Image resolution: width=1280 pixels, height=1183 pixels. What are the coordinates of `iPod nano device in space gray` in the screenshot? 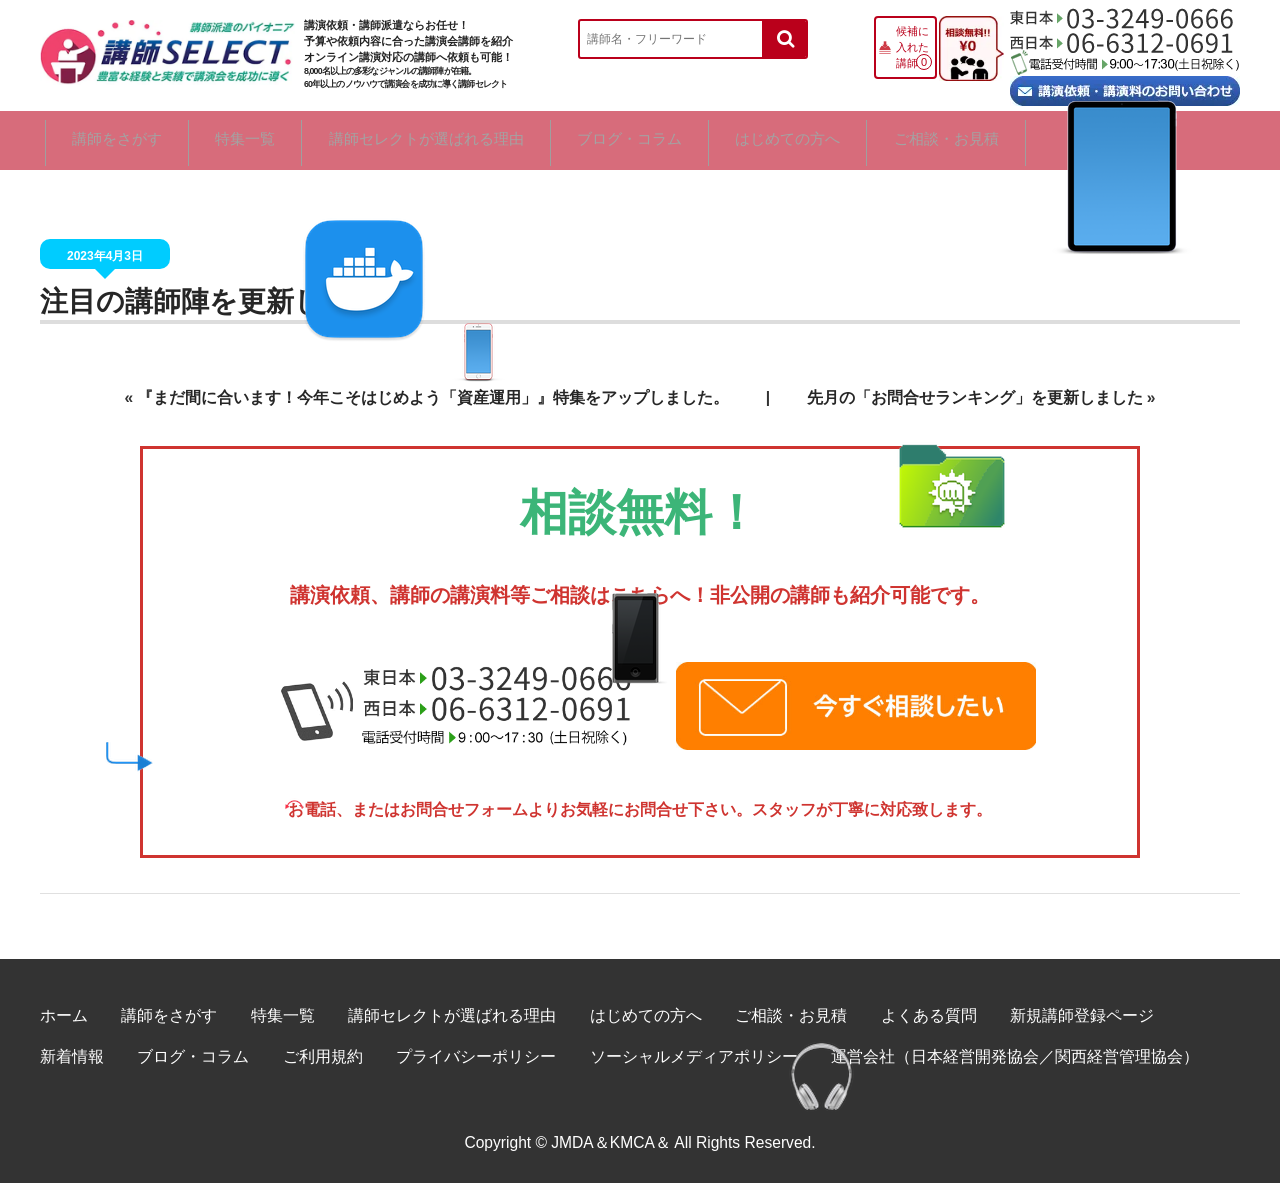 It's located at (635, 638).